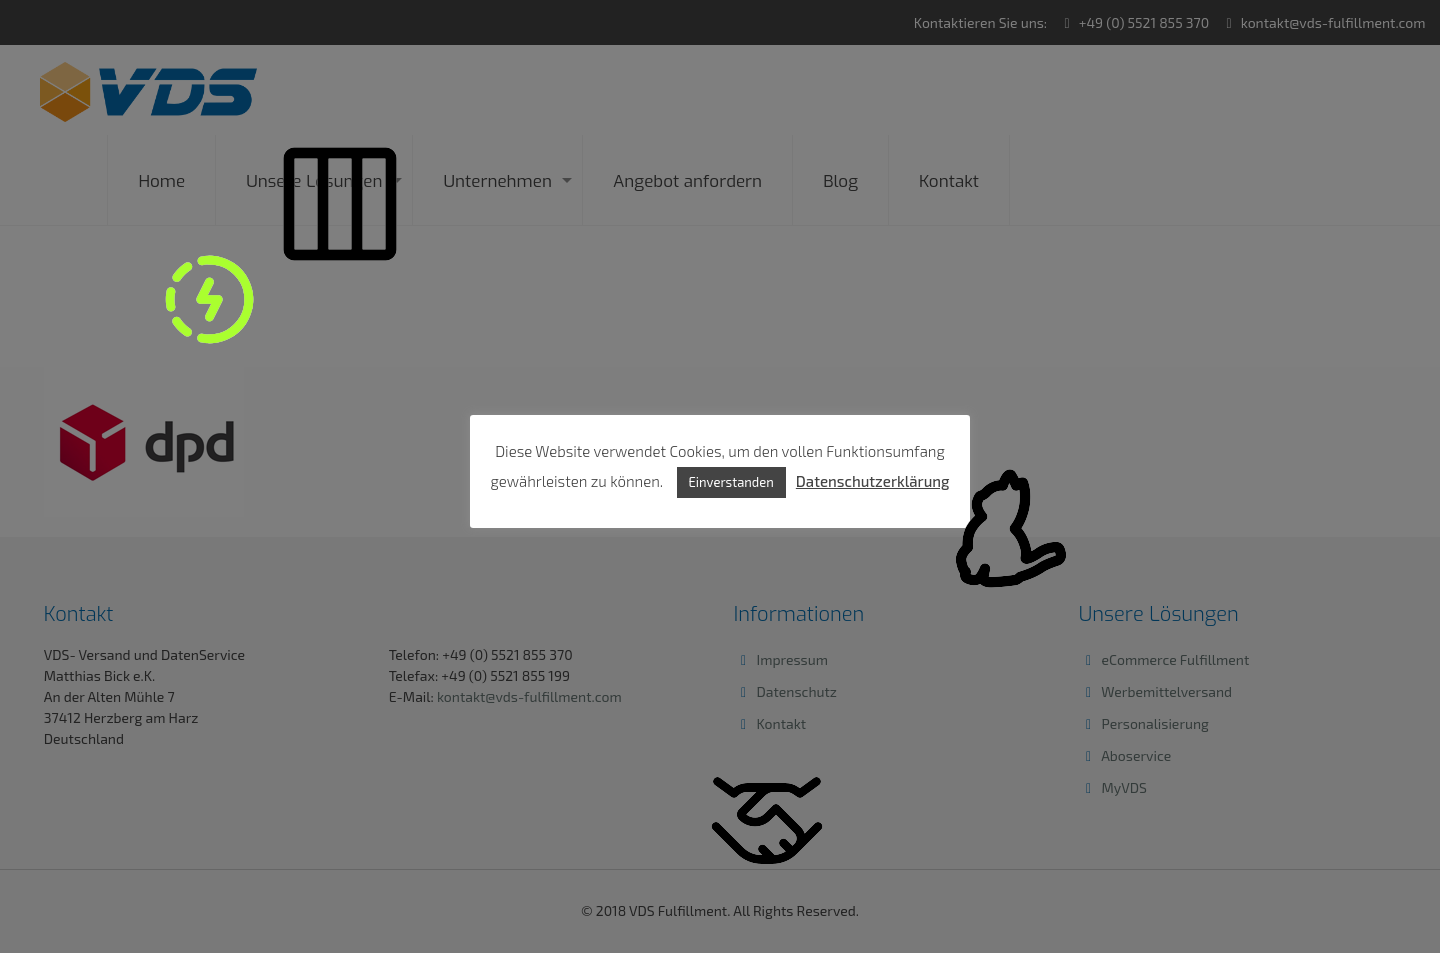 This screenshot has height=953, width=1440. Describe the element at coordinates (340, 204) in the screenshot. I see `switch to three-column layout` at that location.